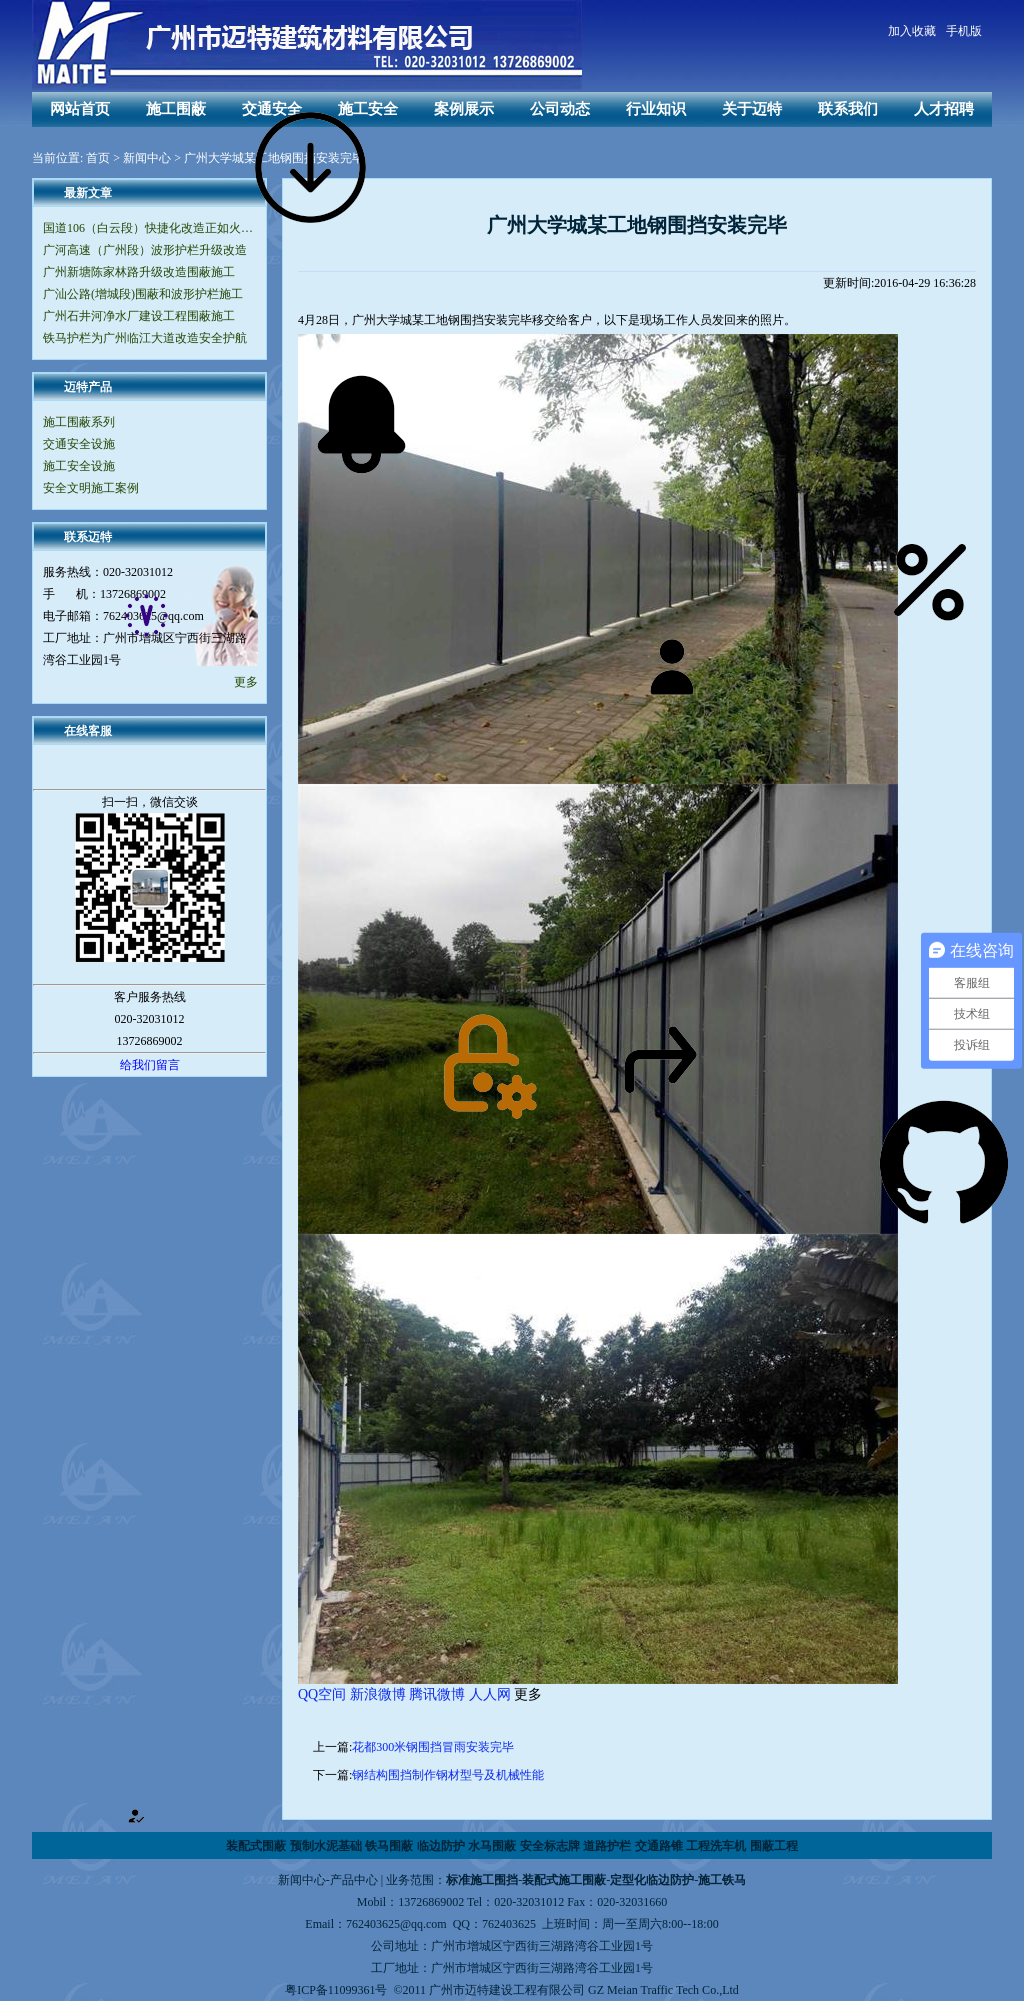  I want to click on share content or forward to another user, so click(658, 1059).